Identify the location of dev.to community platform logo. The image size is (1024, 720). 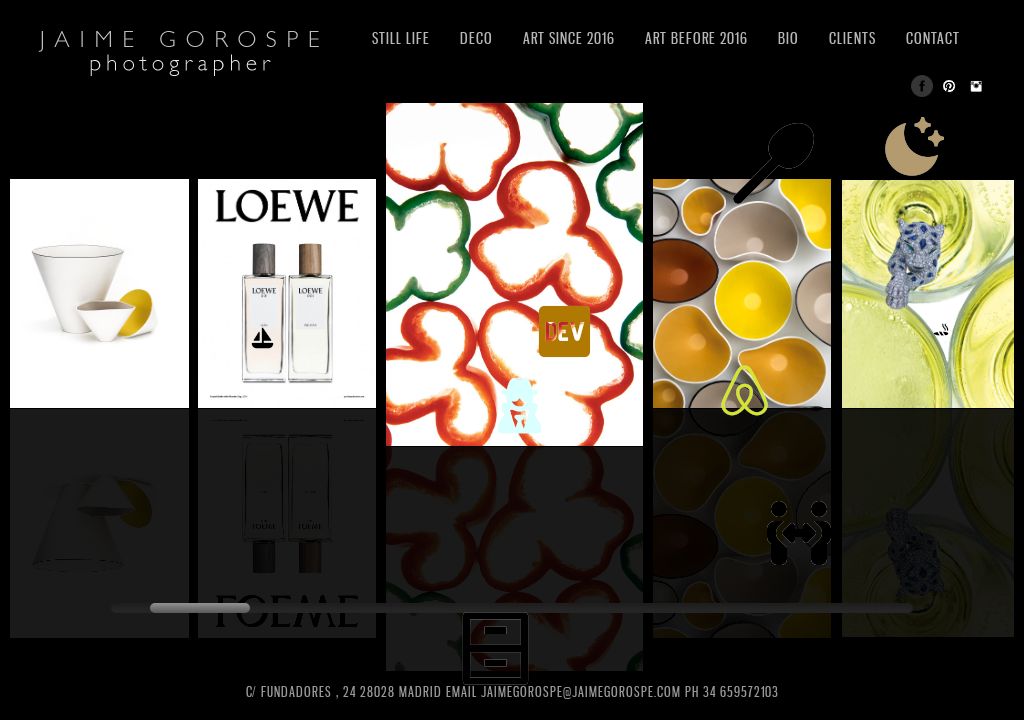
(564, 331).